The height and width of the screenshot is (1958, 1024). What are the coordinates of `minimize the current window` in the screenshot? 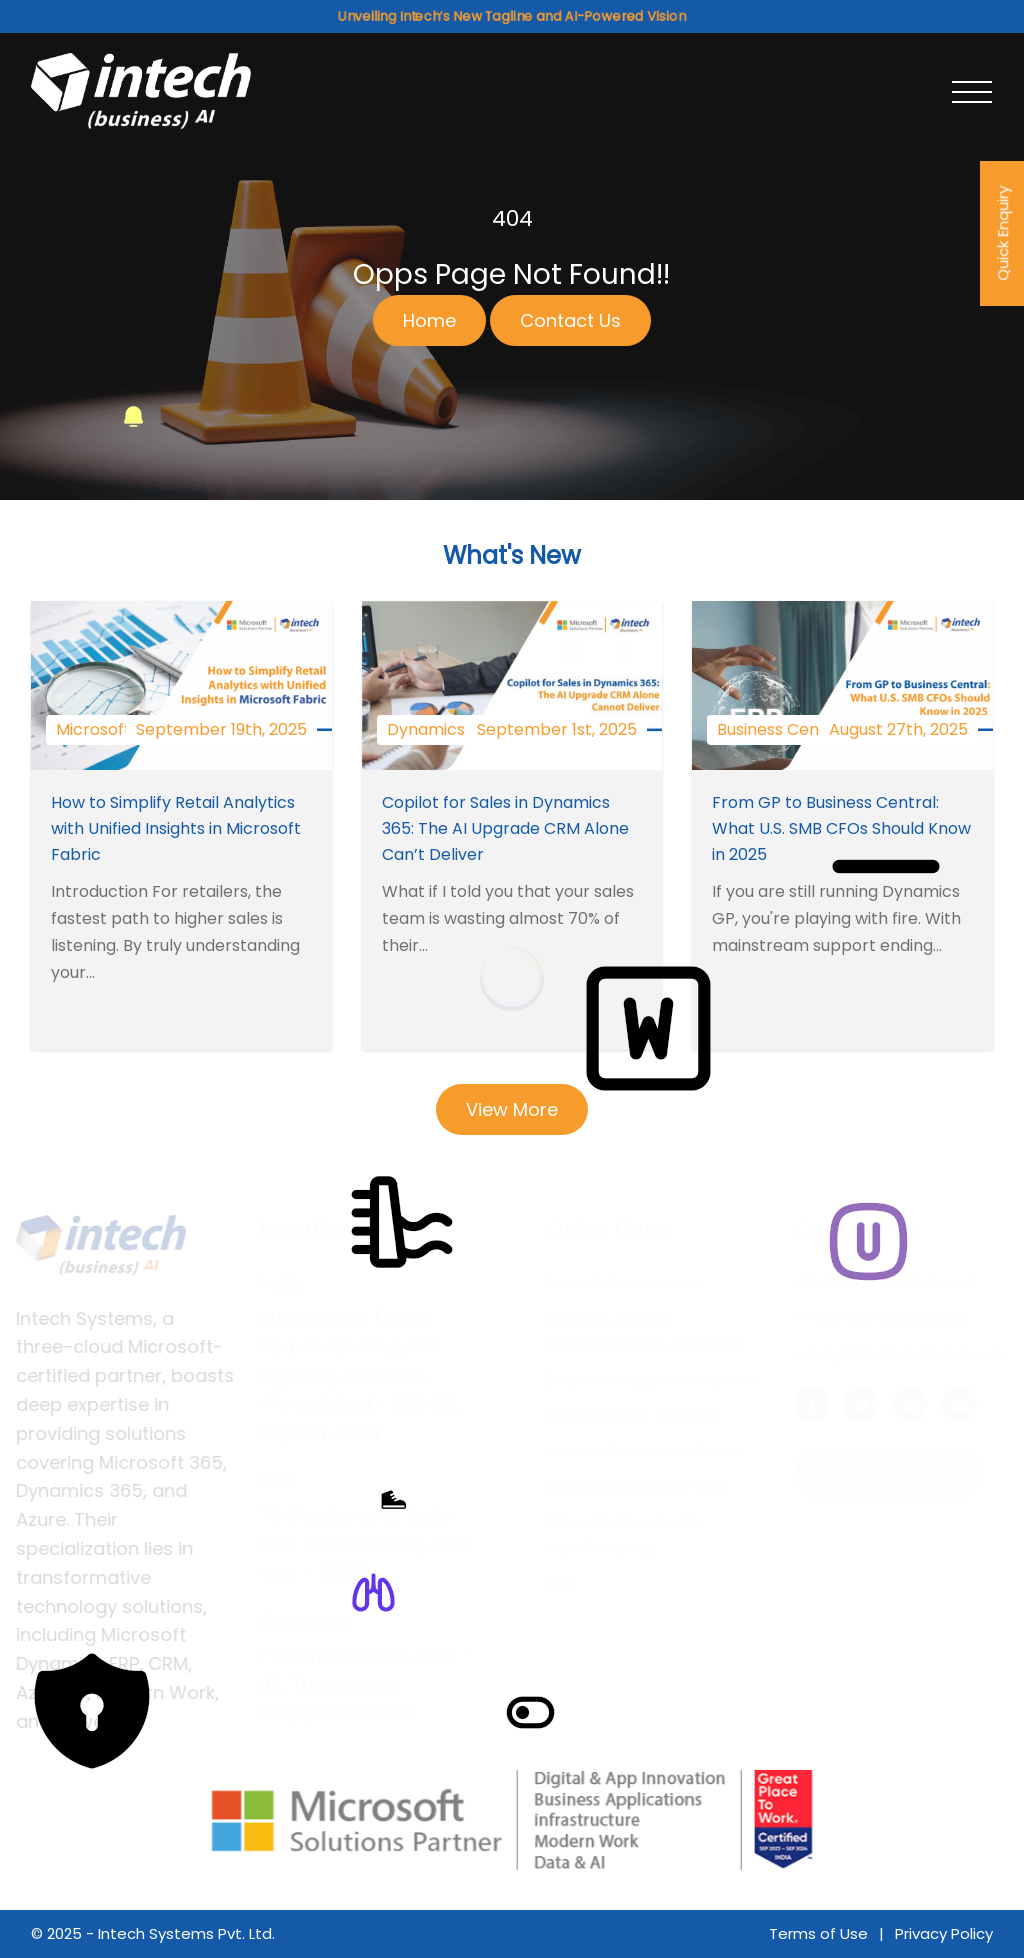 It's located at (886, 833).